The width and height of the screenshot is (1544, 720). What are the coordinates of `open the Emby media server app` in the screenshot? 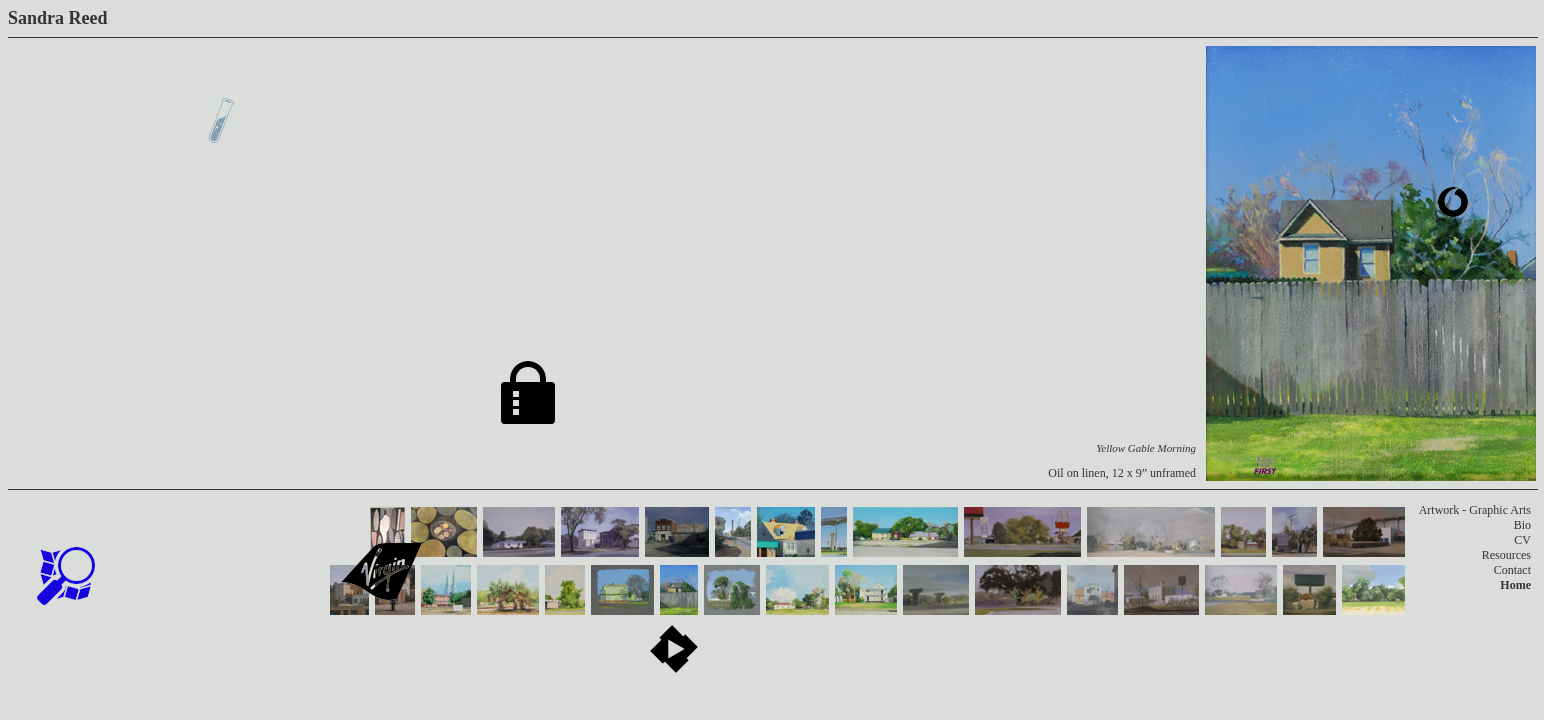 It's located at (674, 649).